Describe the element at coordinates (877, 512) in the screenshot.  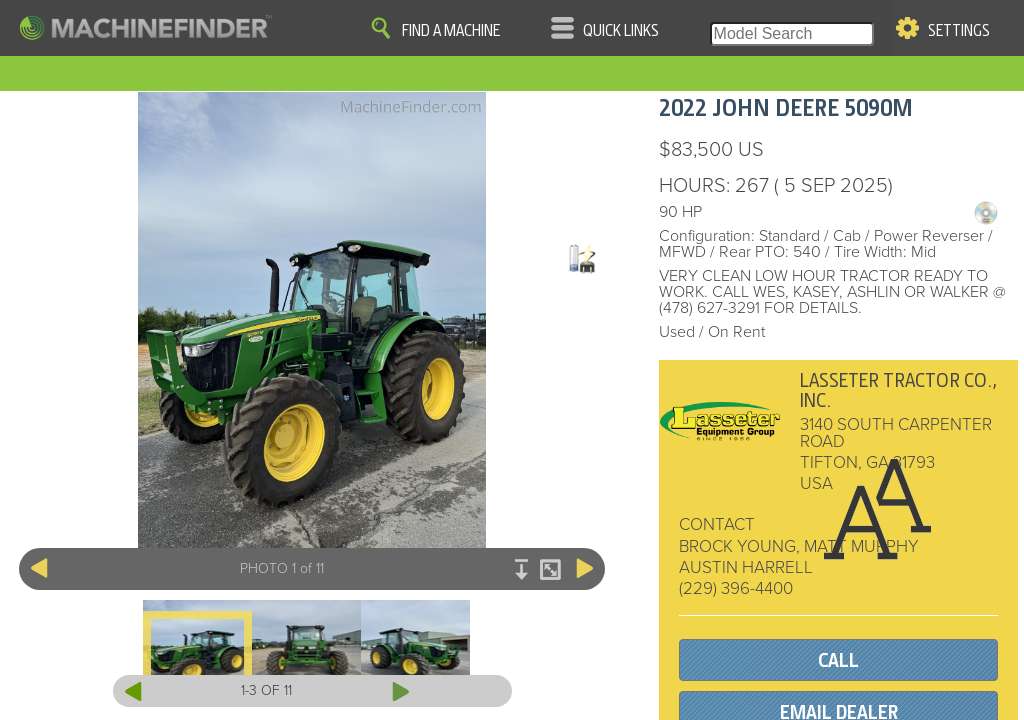
I see `access font settings and typography options` at that location.